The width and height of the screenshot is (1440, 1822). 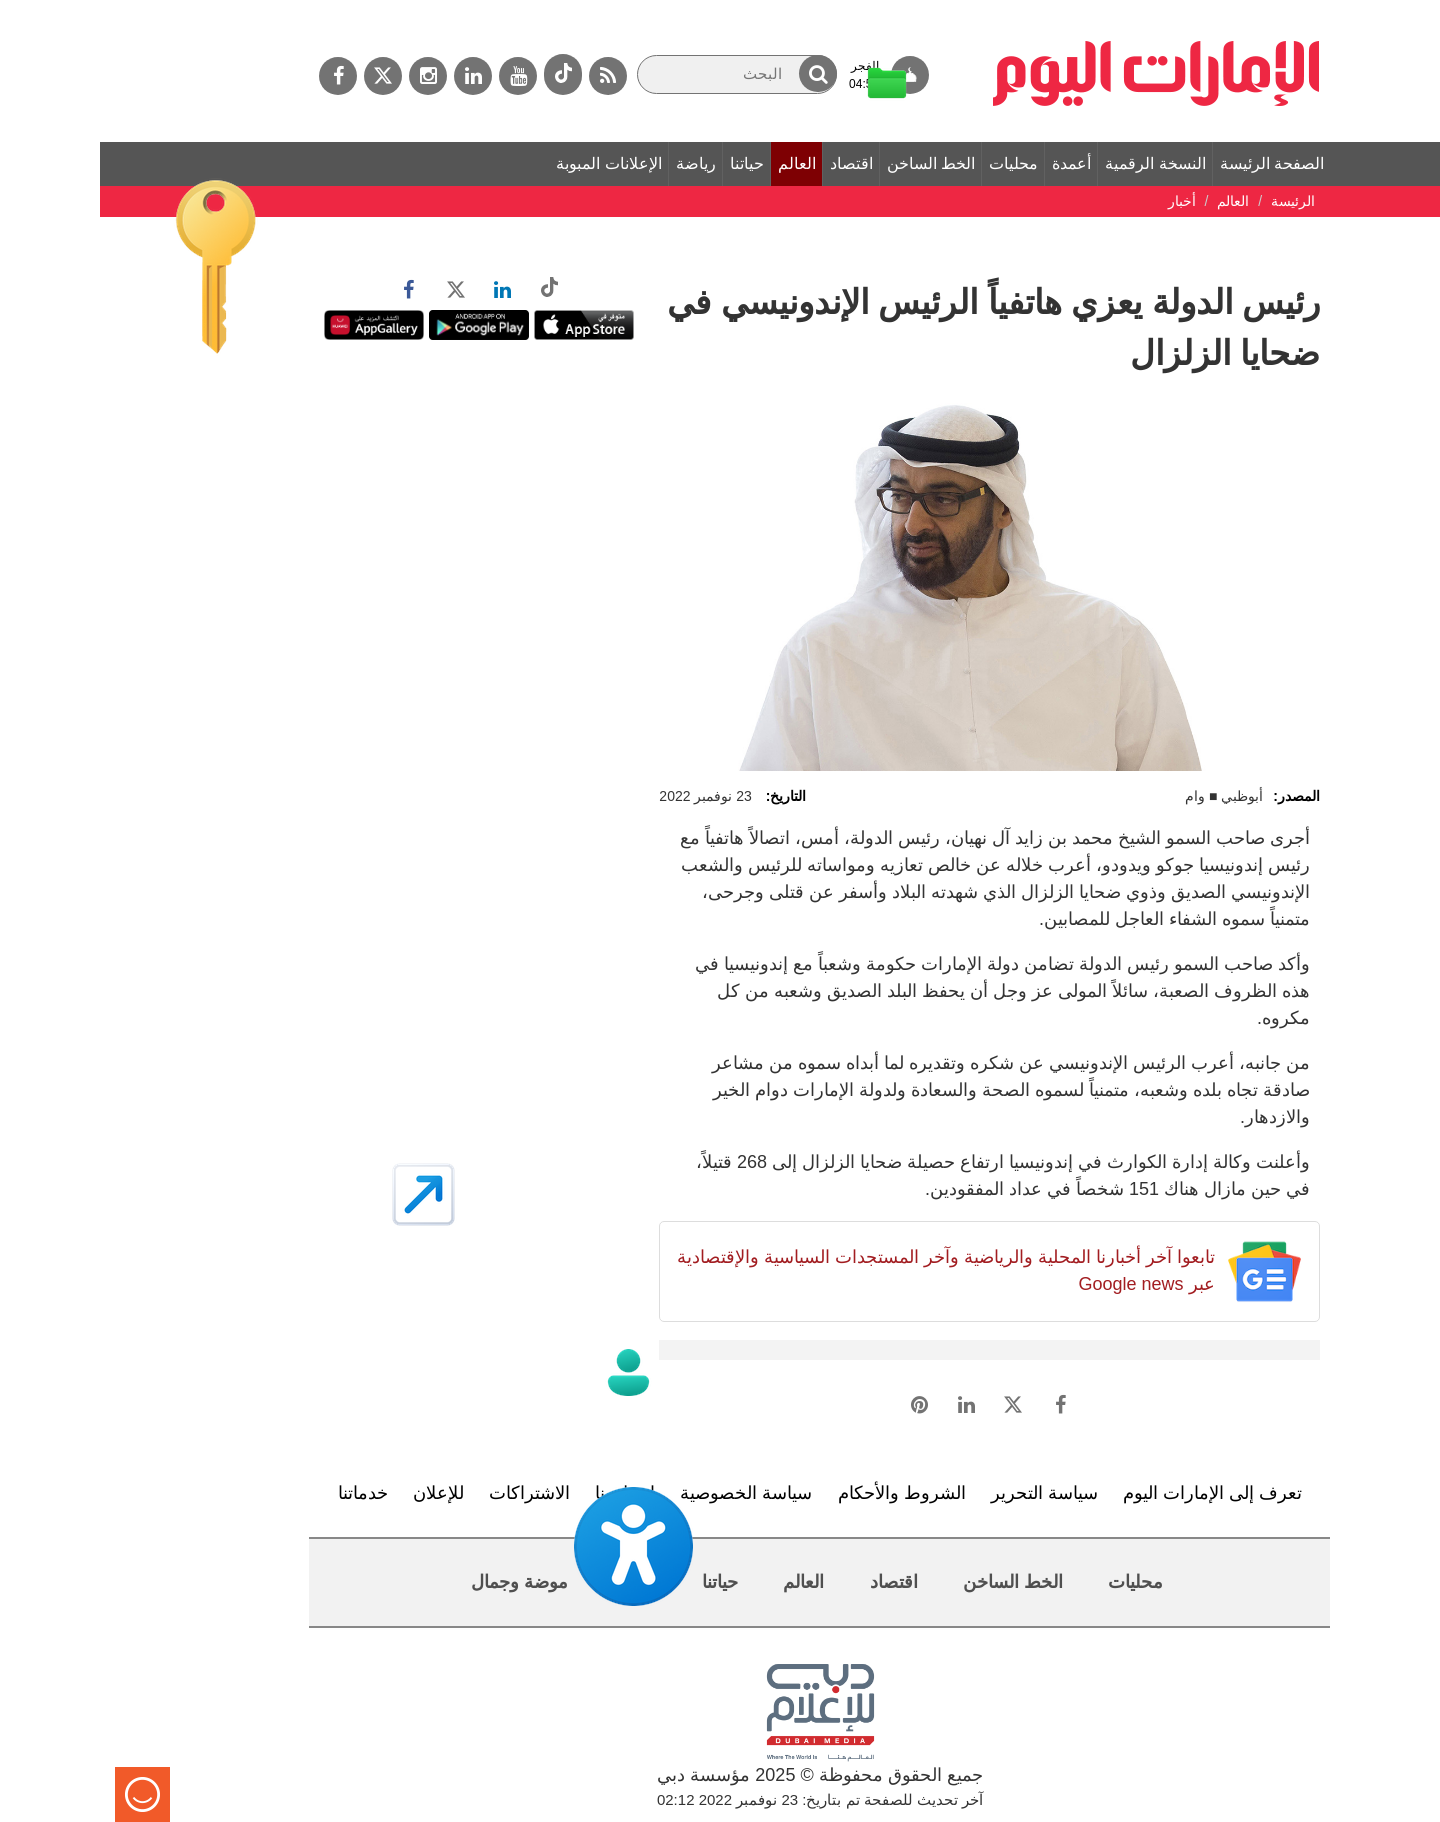 I want to click on access security or password settings, so click(x=216, y=267).